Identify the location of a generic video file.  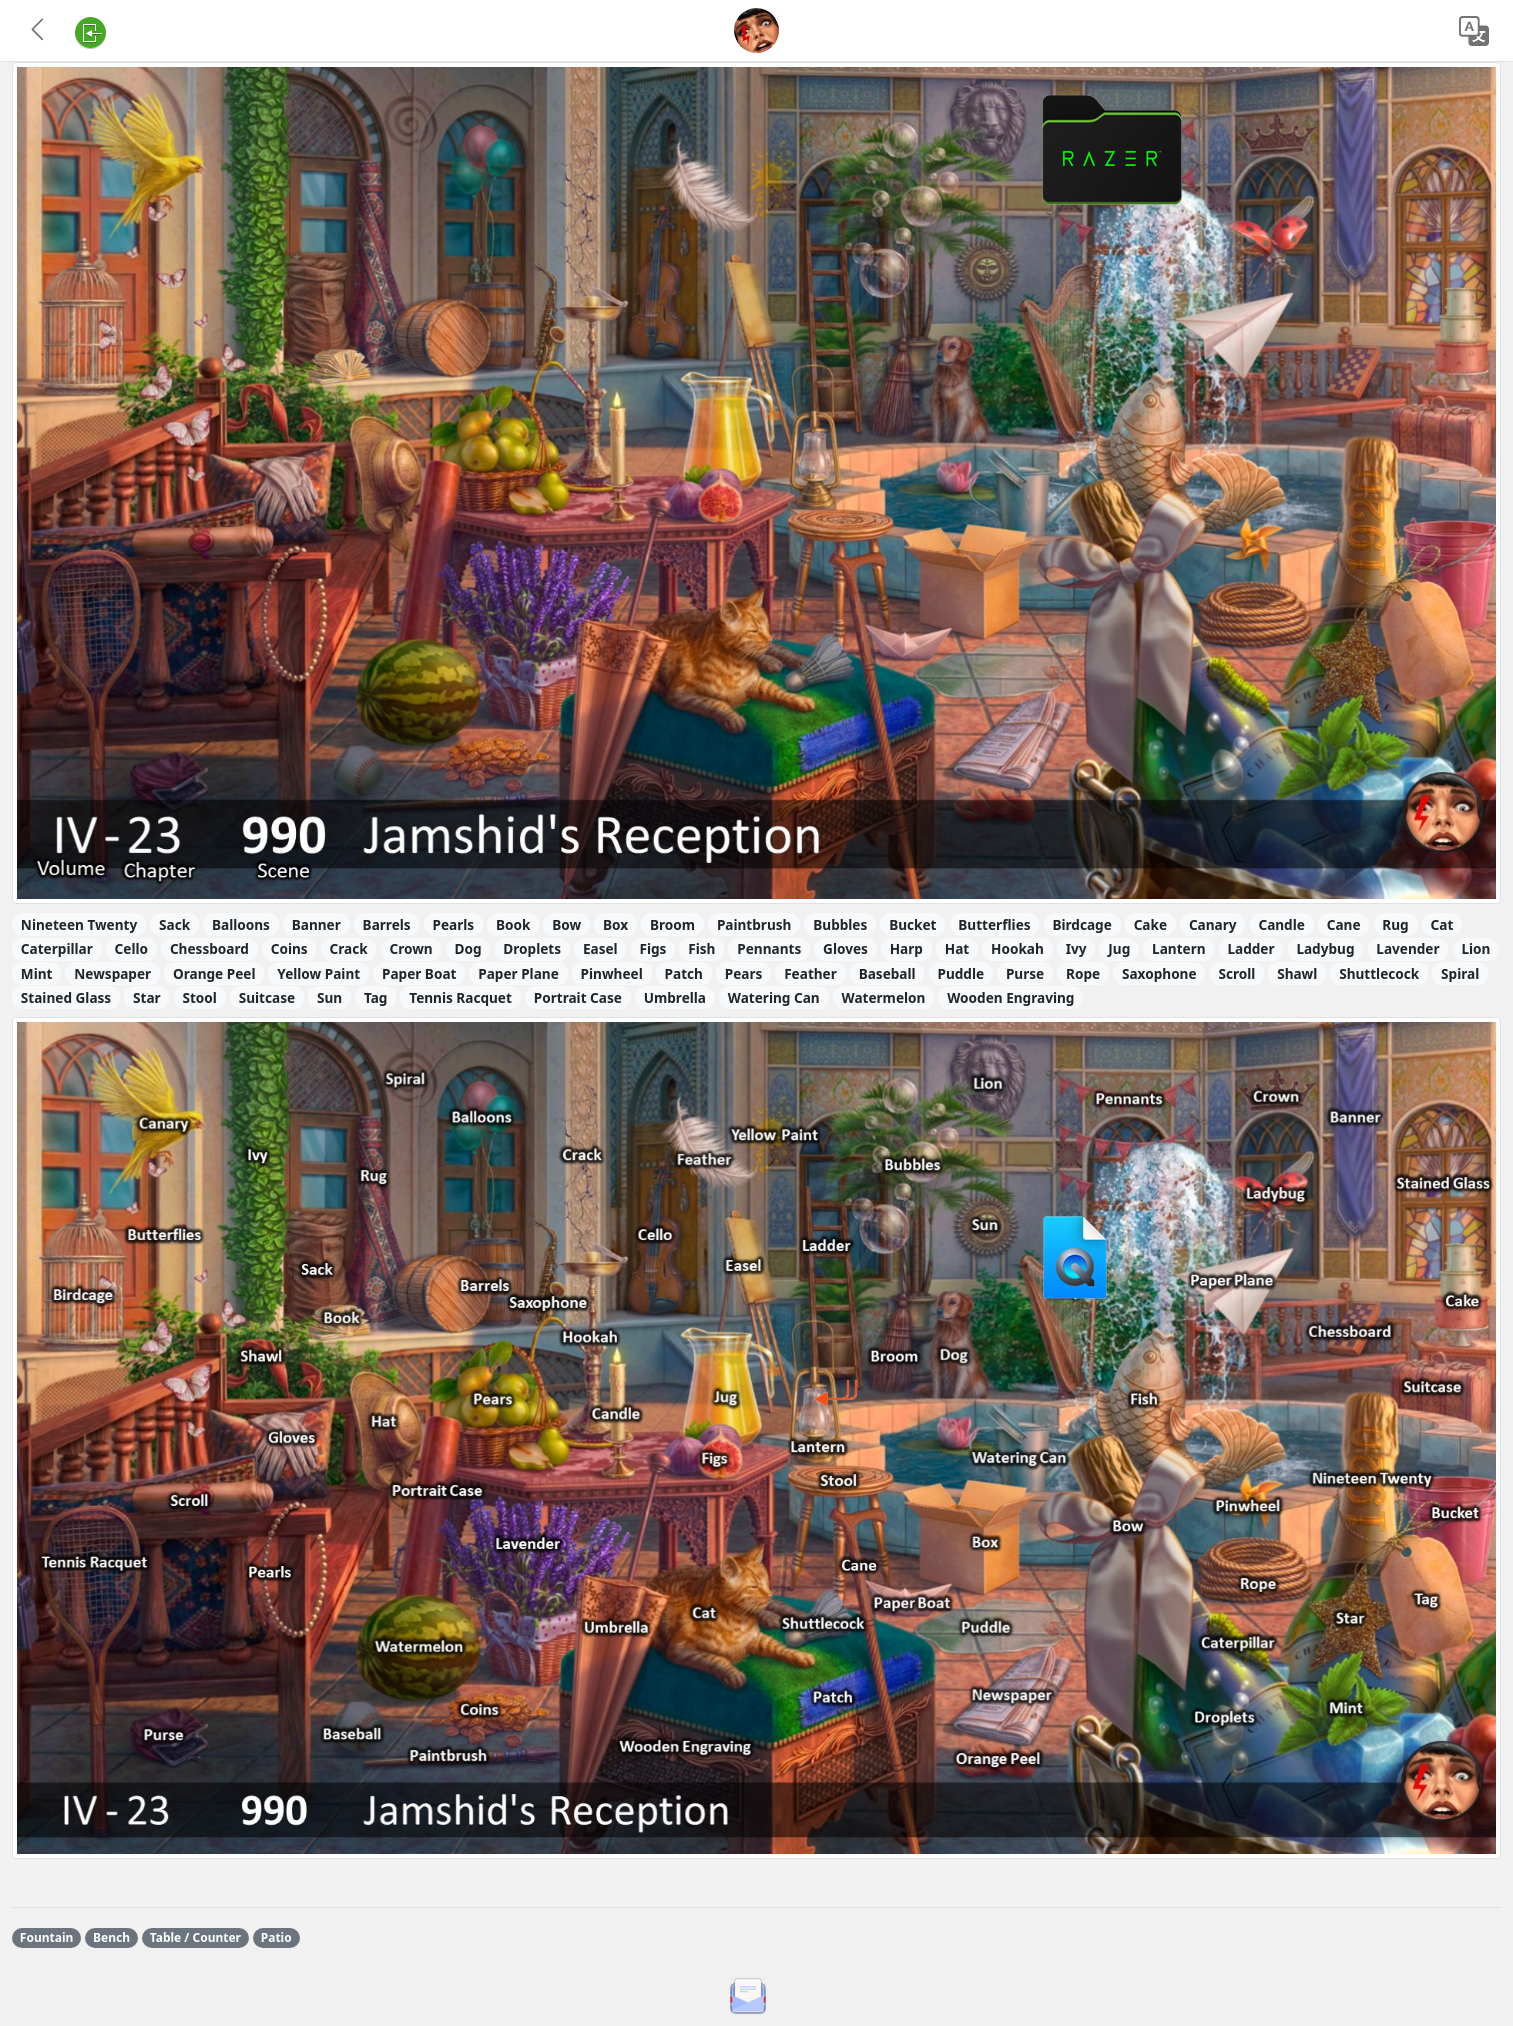
(1075, 1259).